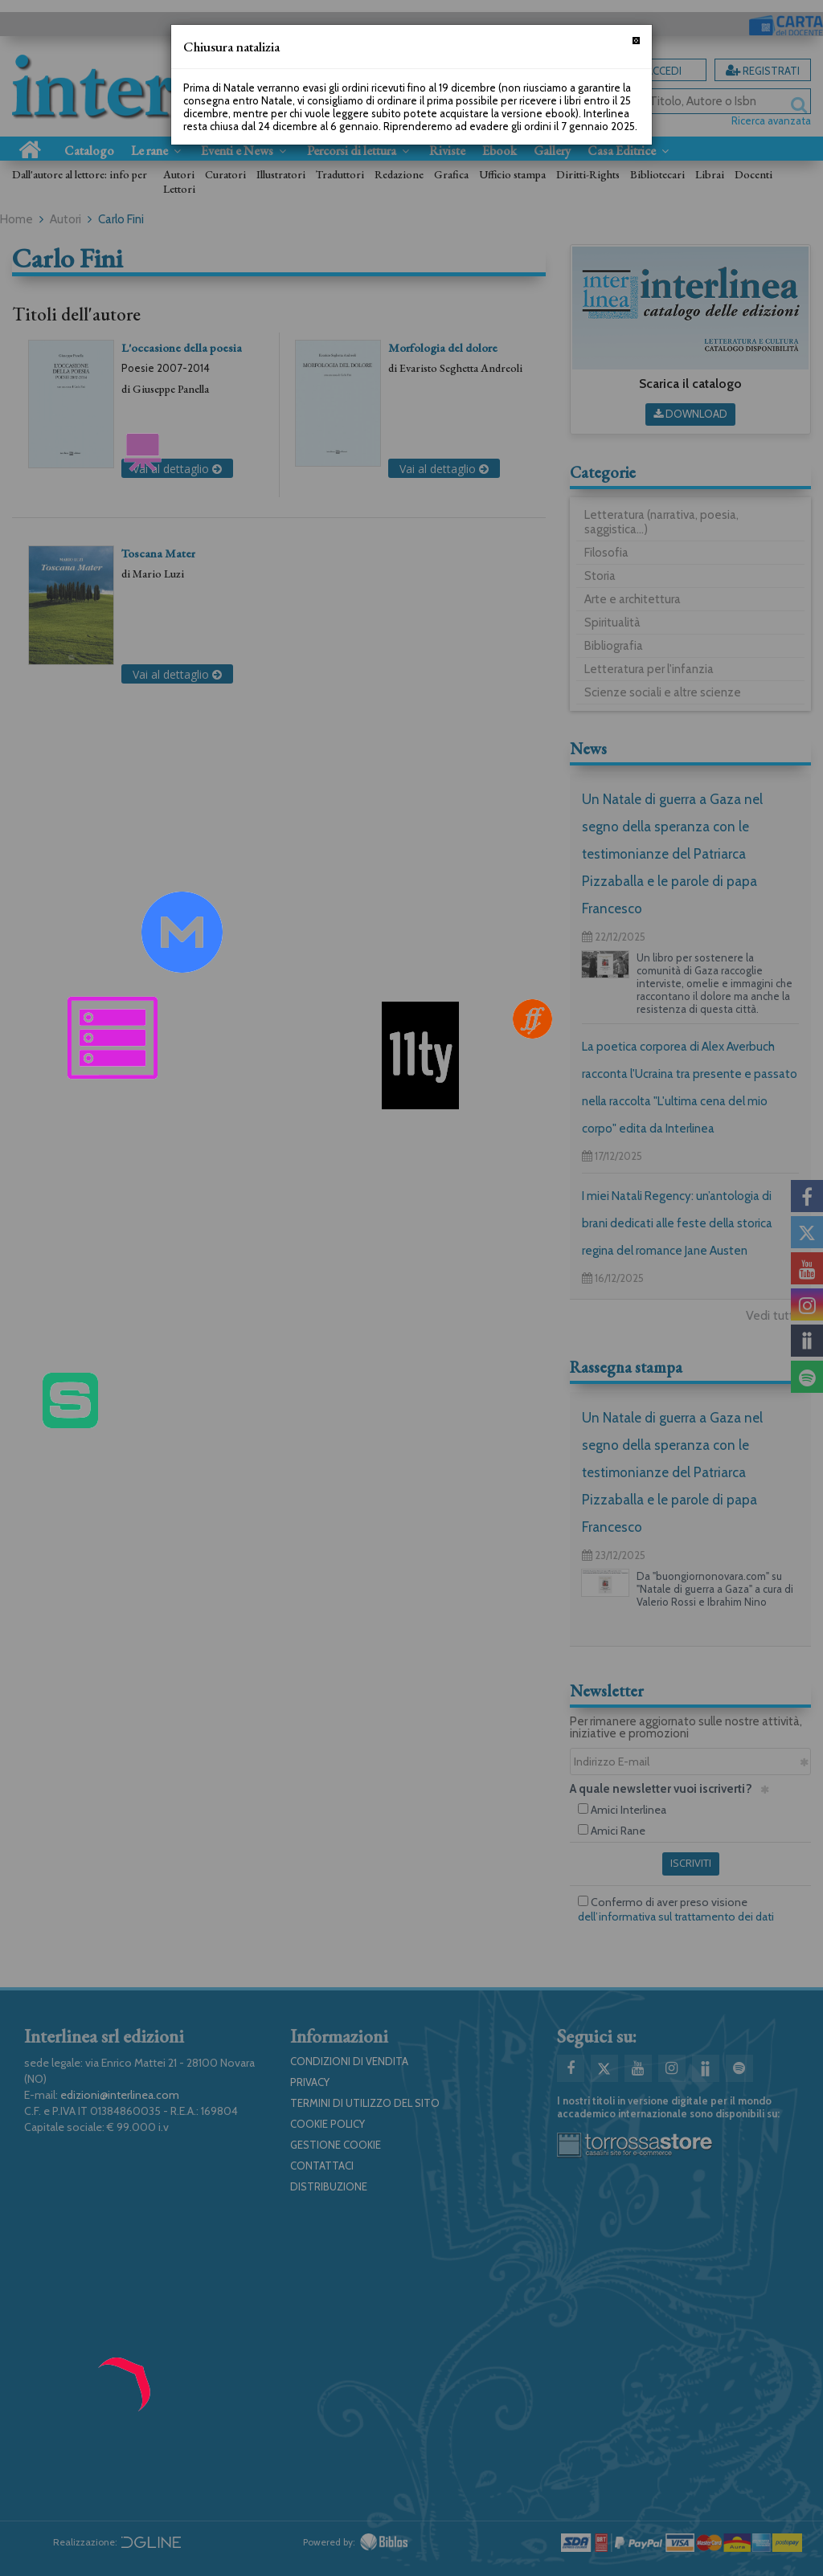 Image resolution: width=823 pixels, height=2576 pixels. What do you see at coordinates (70, 1400) in the screenshot?
I see `open the Simkl app` at bounding box center [70, 1400].